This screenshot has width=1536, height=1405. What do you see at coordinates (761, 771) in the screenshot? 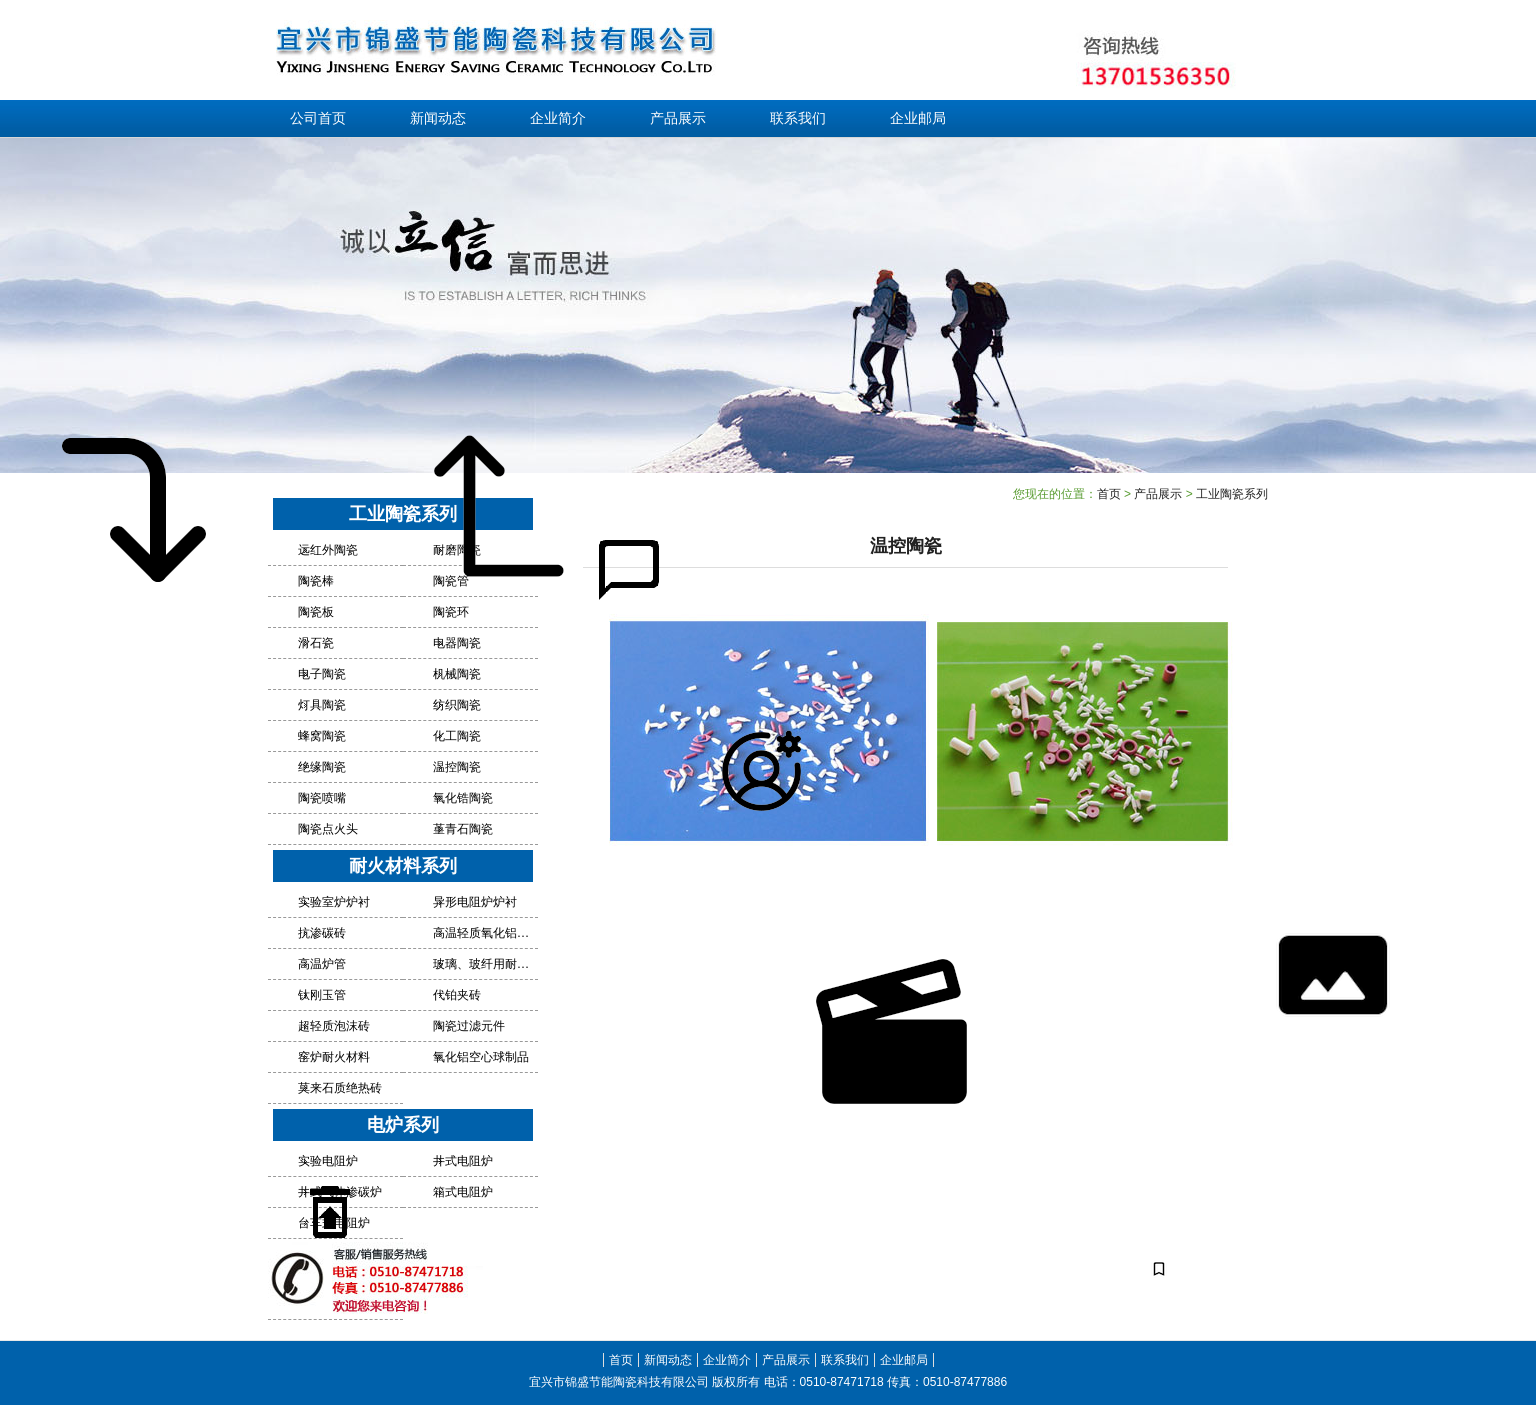
I see `access user profile settings` at bounding box center [761, 771].